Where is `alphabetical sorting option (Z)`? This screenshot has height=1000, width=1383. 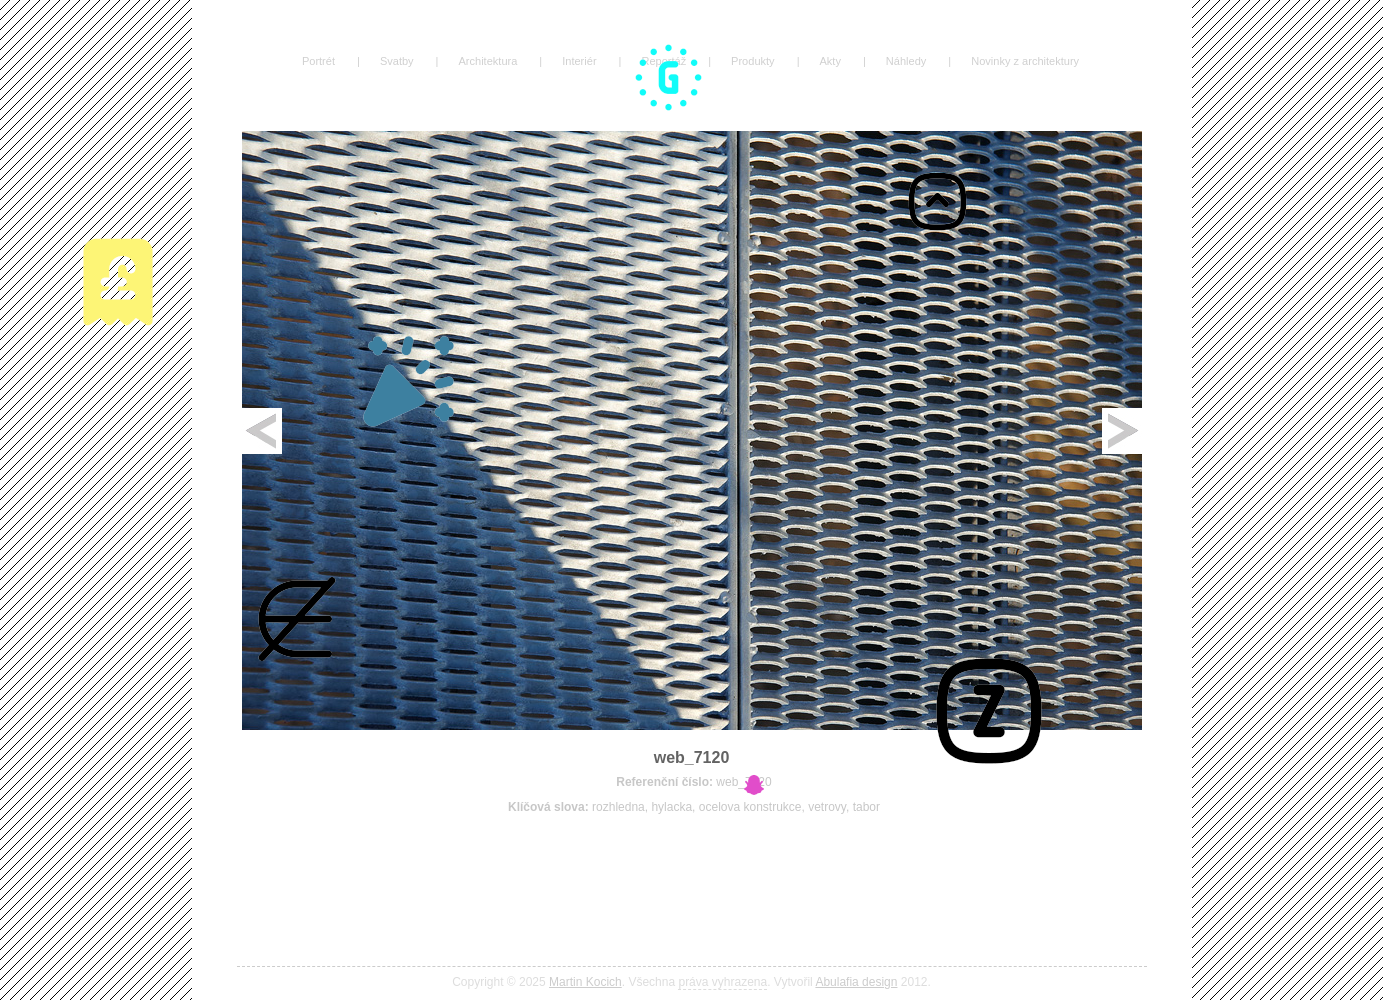 alphabetical sorting option (Z) is located at coordinates (989, 711).